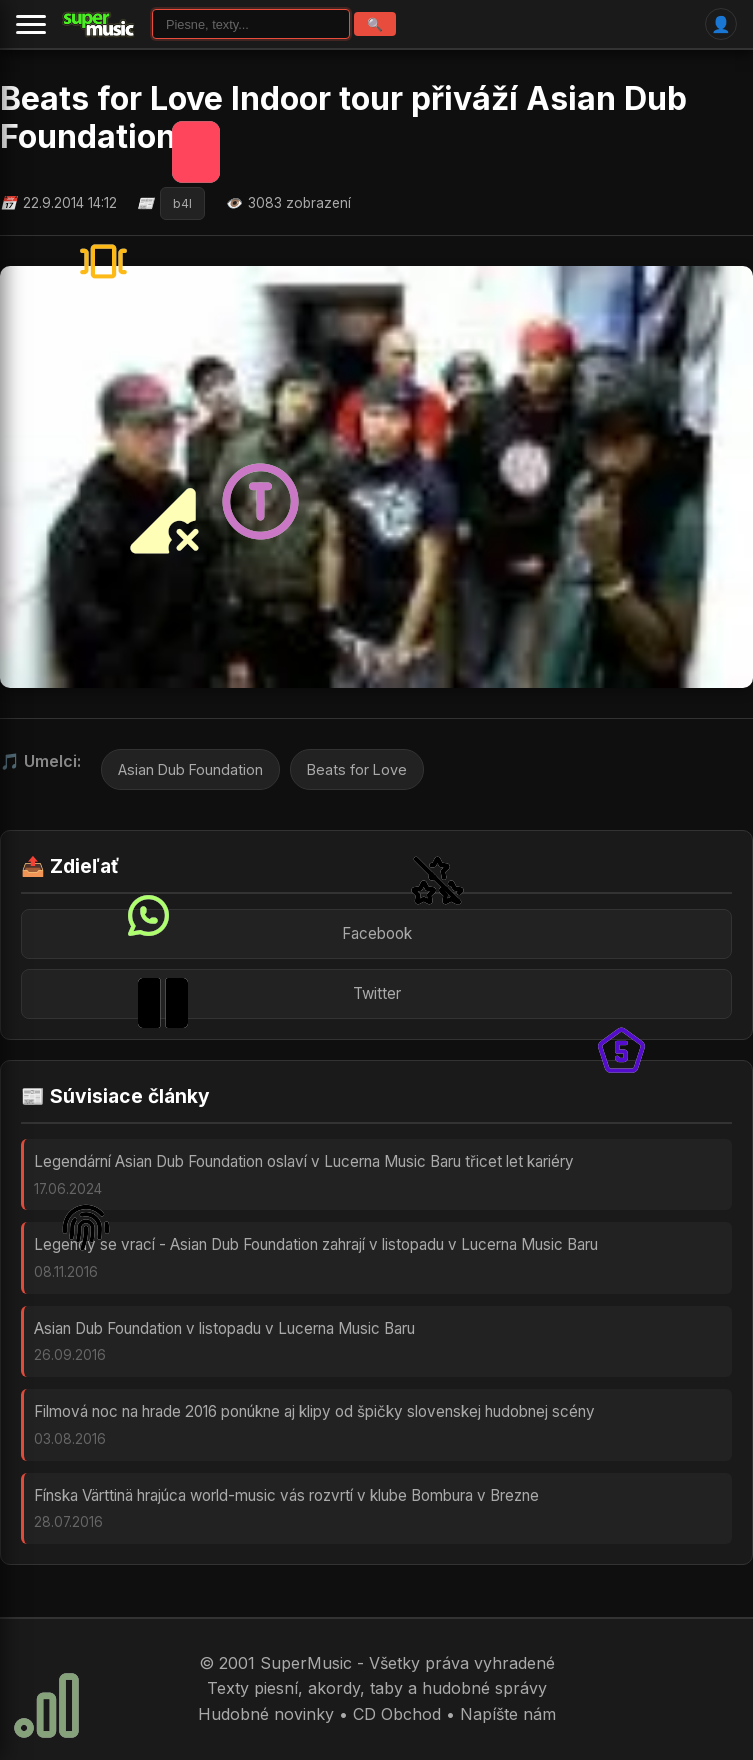 The width and height of the screenshot is (753, 1760). I want to click on navigate through a horizontal image carousel, so click(103, 261).